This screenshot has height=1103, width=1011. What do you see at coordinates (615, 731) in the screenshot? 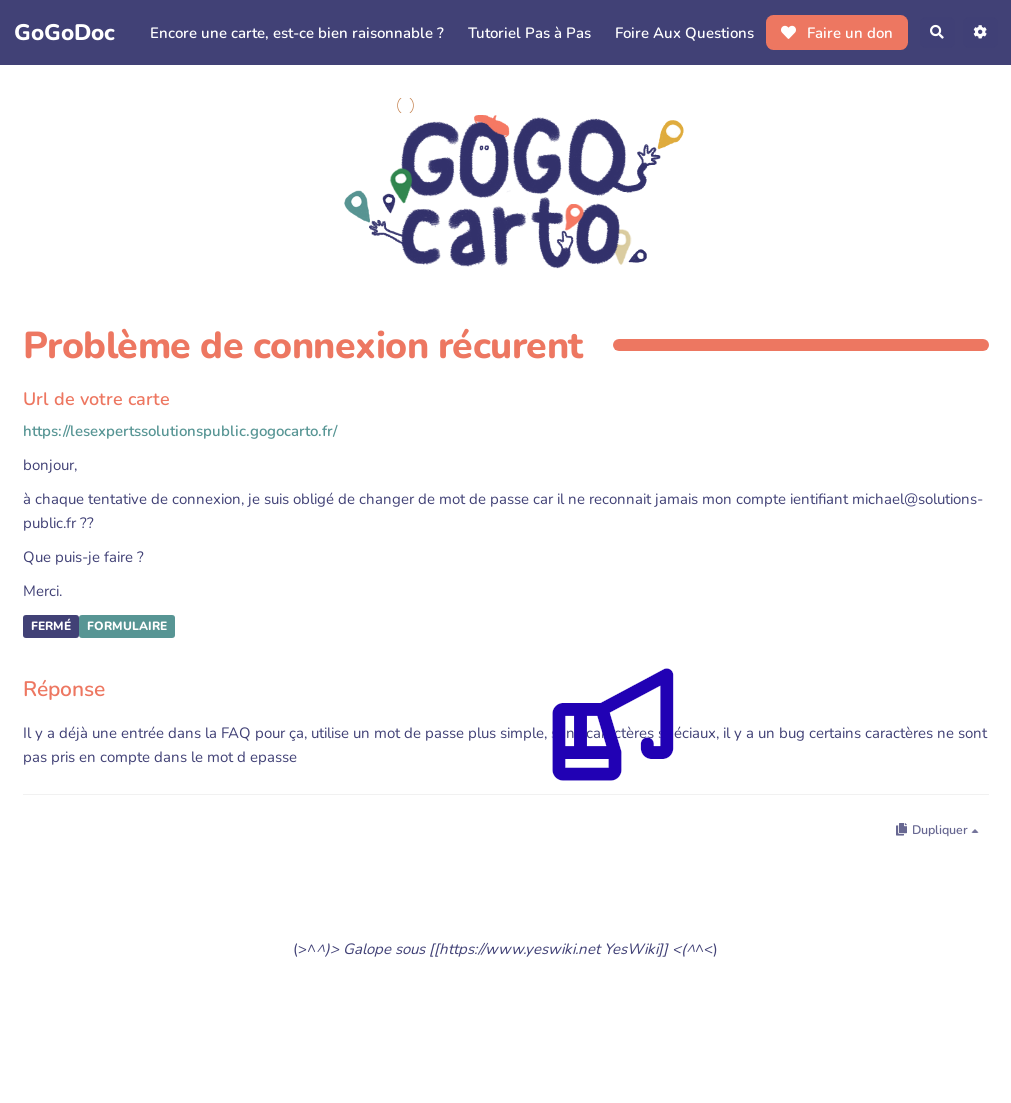
I see `construction or building in progress` at bounding box center [615, 731].